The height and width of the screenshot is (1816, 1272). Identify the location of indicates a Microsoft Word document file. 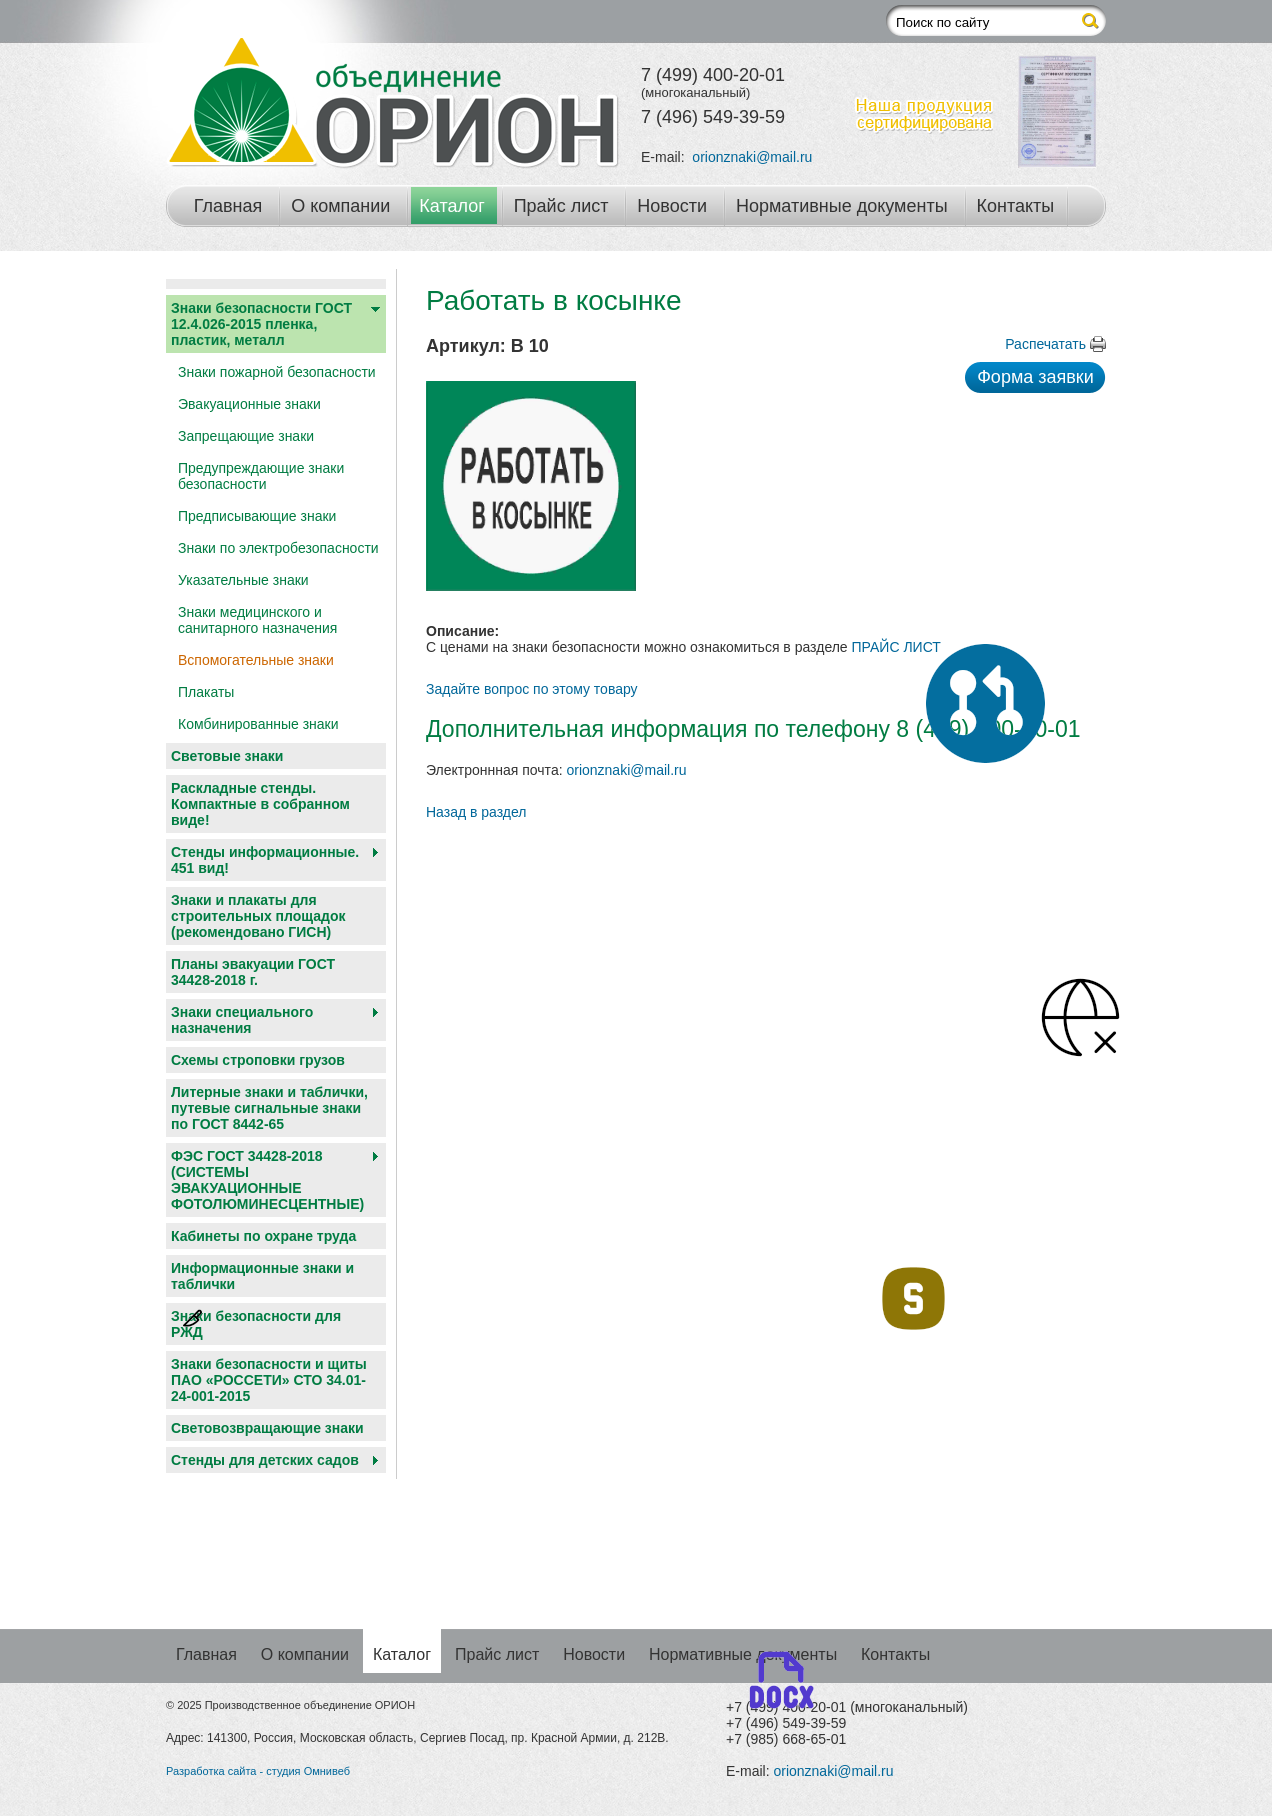
(781, 1680).